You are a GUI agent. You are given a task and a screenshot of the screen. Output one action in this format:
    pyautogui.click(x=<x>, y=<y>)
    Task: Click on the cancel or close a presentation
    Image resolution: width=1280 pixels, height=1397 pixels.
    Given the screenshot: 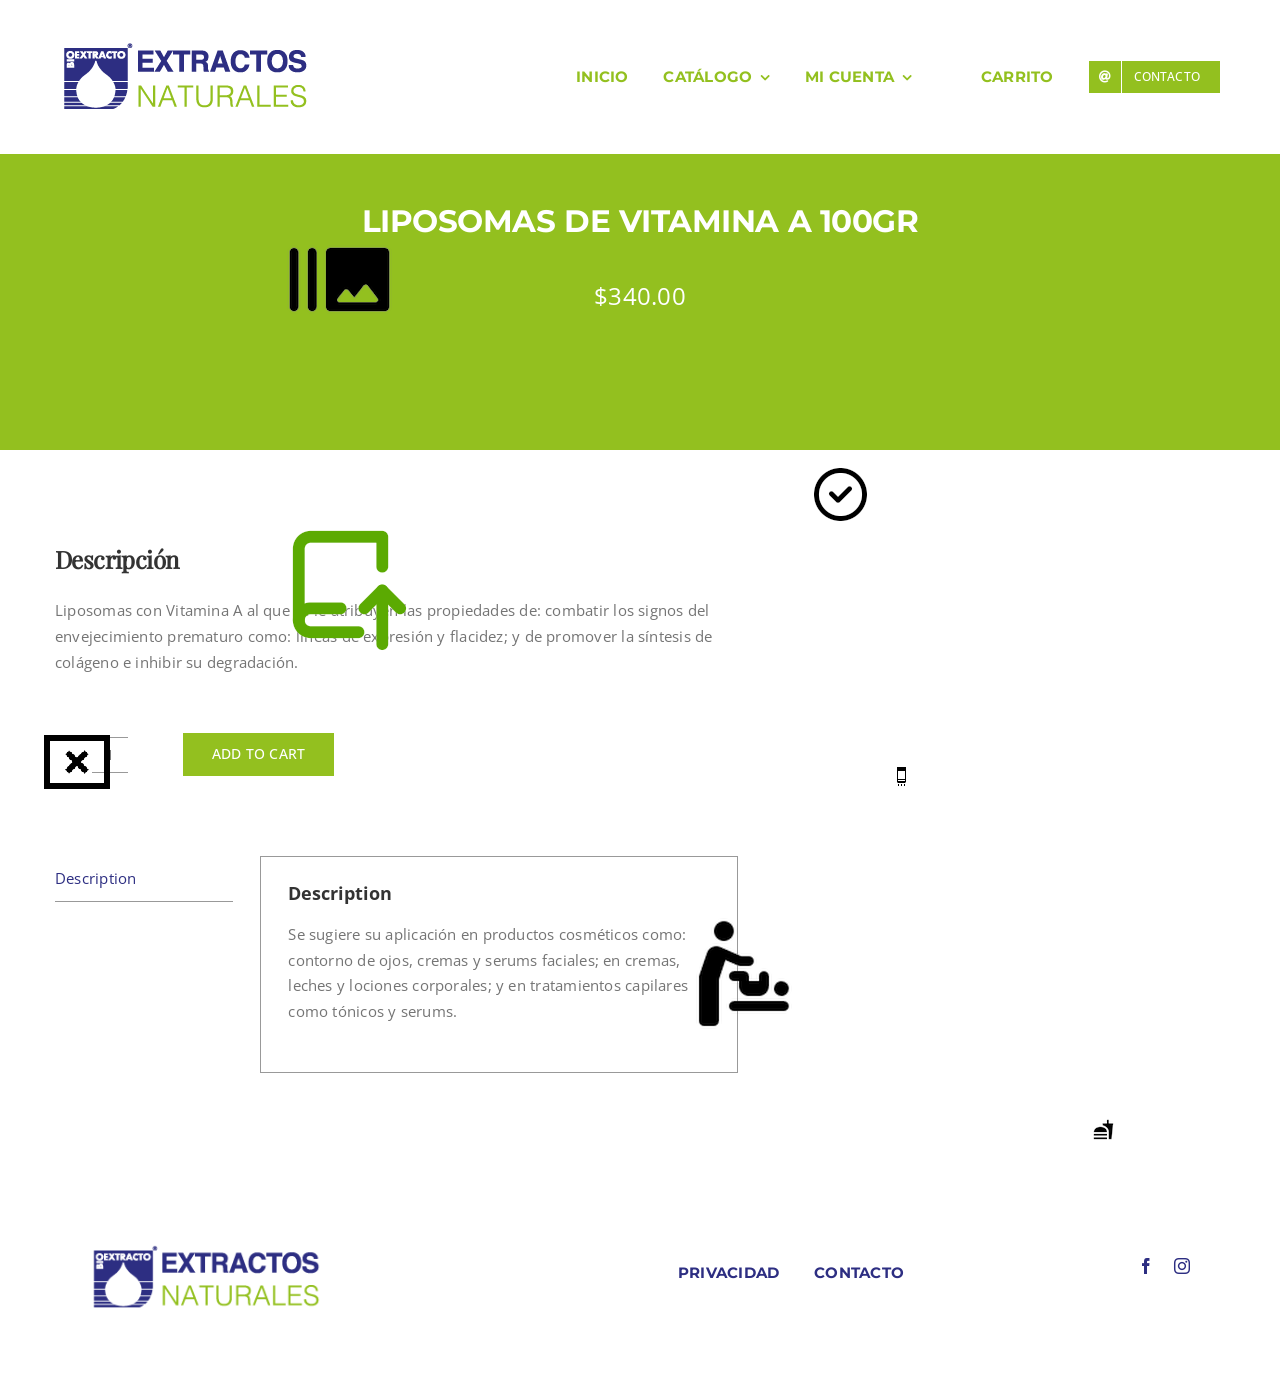 What is the action you would take?
    pyautogui.click(x=77, y=762)
    